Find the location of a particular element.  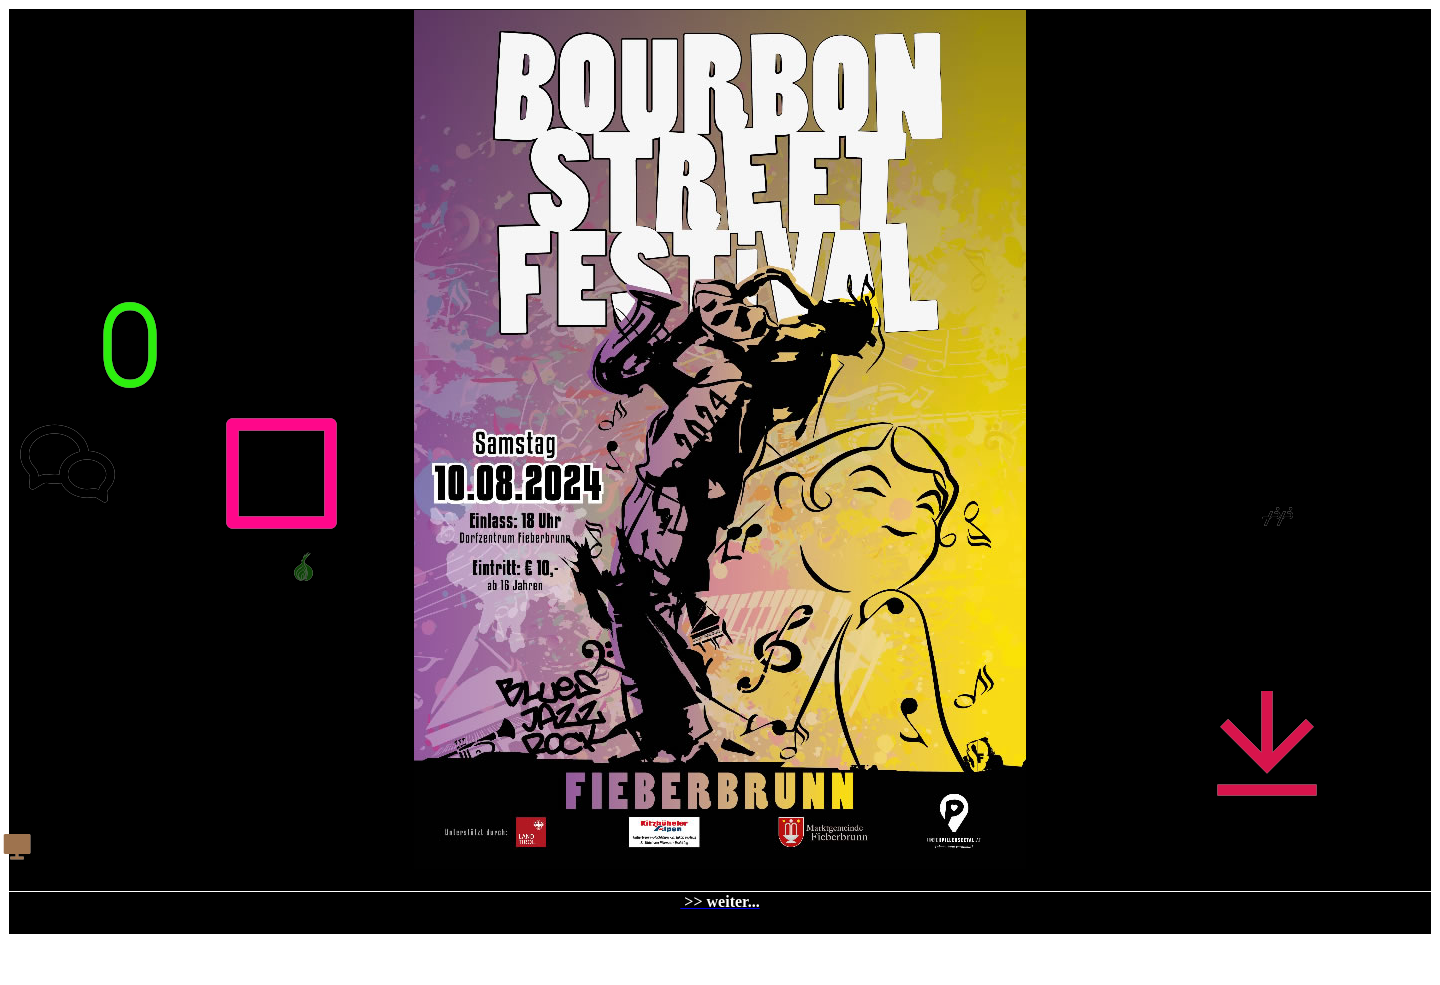

access desktop or computer settings is located at coordinates (17, 846).